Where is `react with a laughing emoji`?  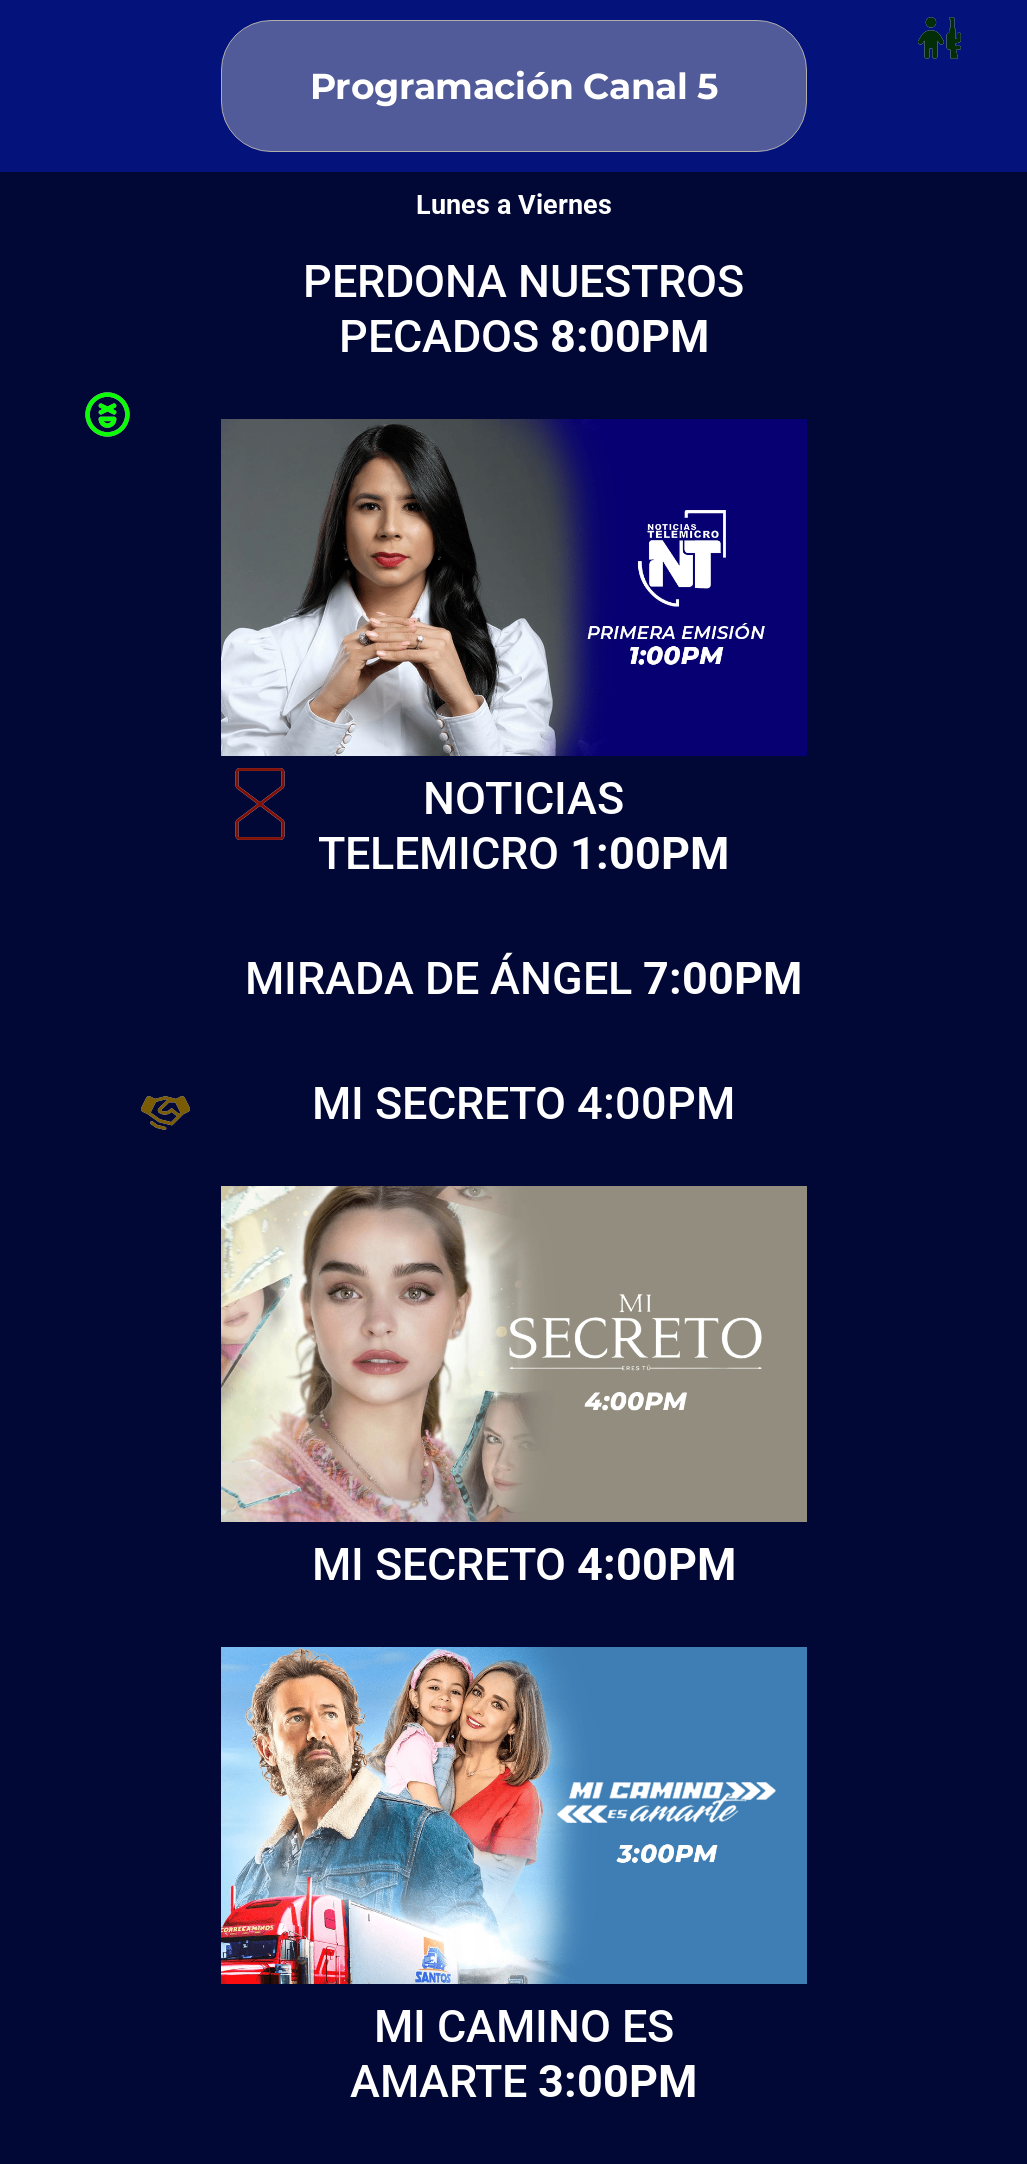
react with a laughing emoji is located at coordinates (107, 414).